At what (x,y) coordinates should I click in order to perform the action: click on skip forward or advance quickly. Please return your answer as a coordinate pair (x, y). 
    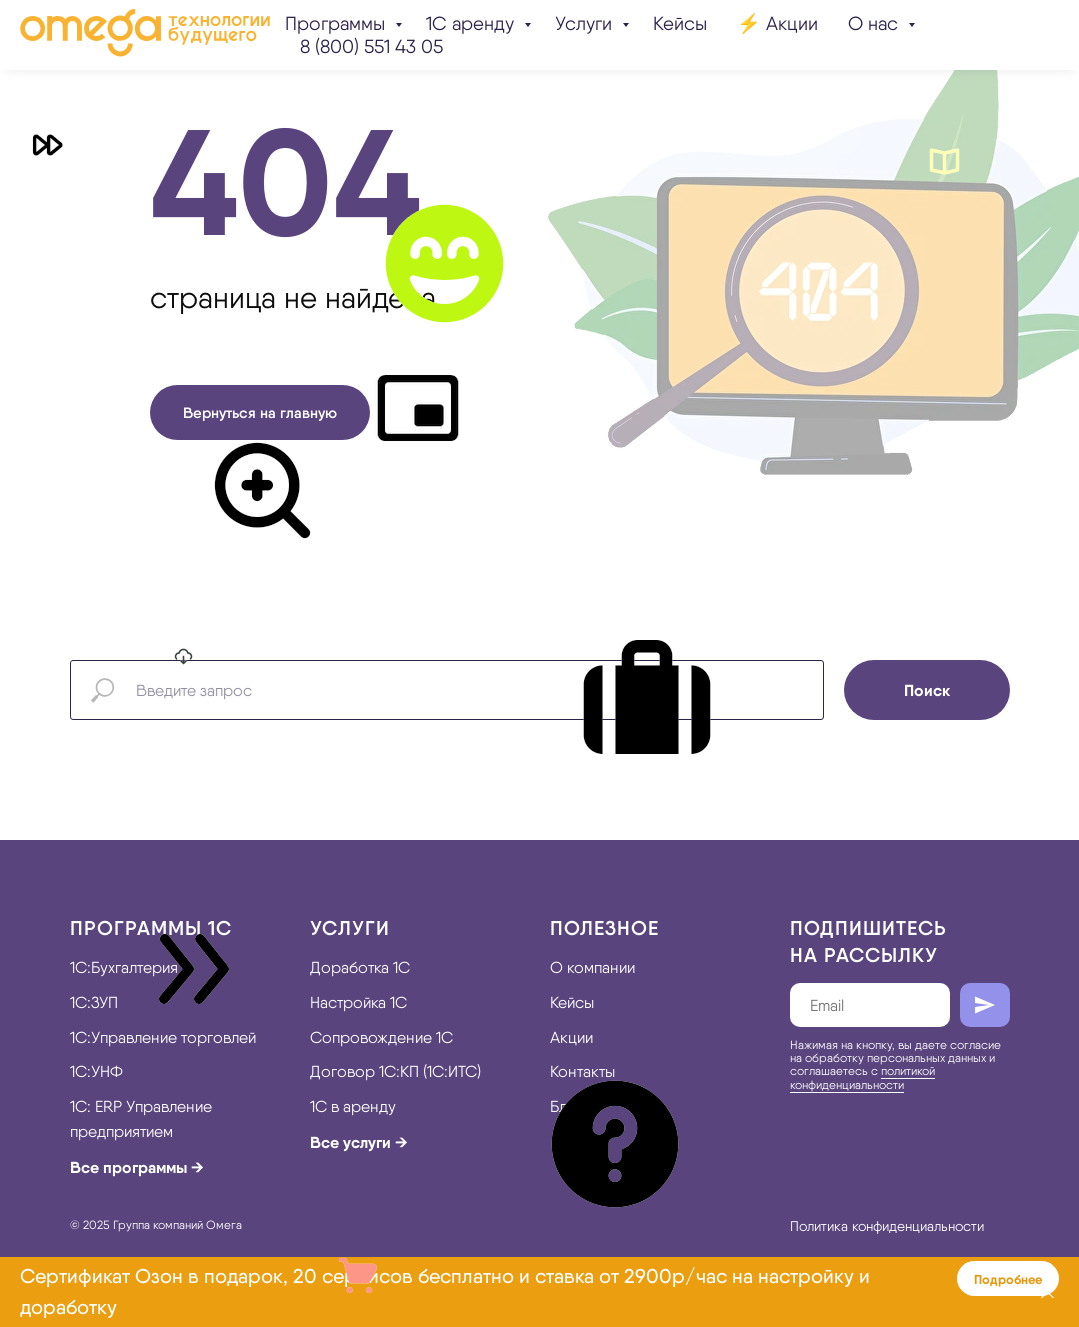
    Looking at the image, I should click on (194, 969).